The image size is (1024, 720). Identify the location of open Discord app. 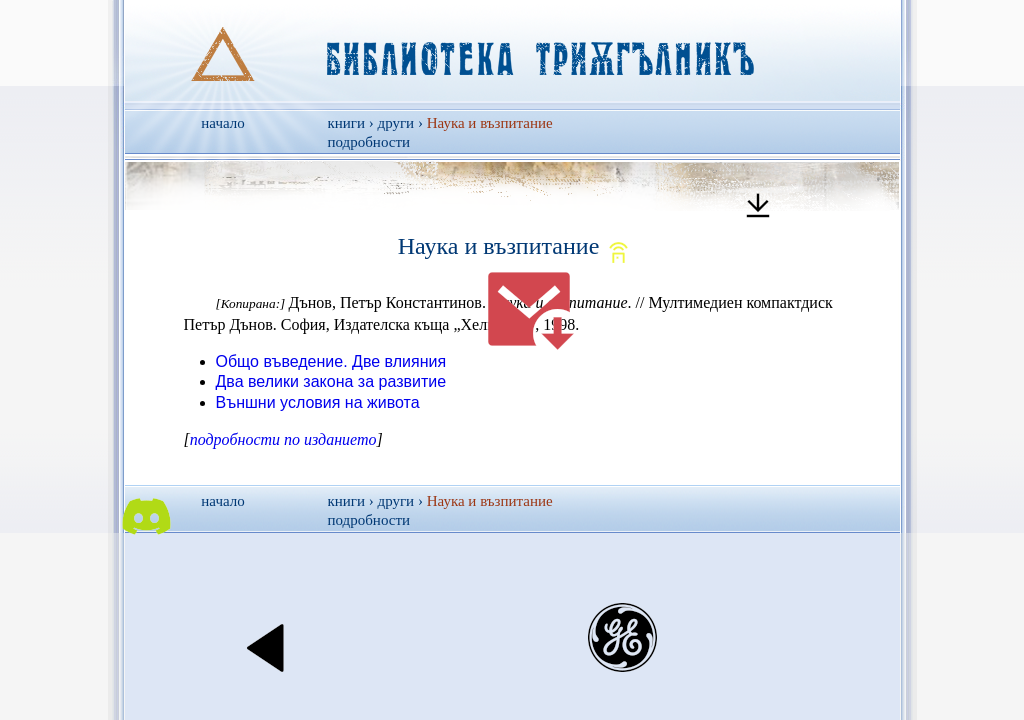
(146, 516).